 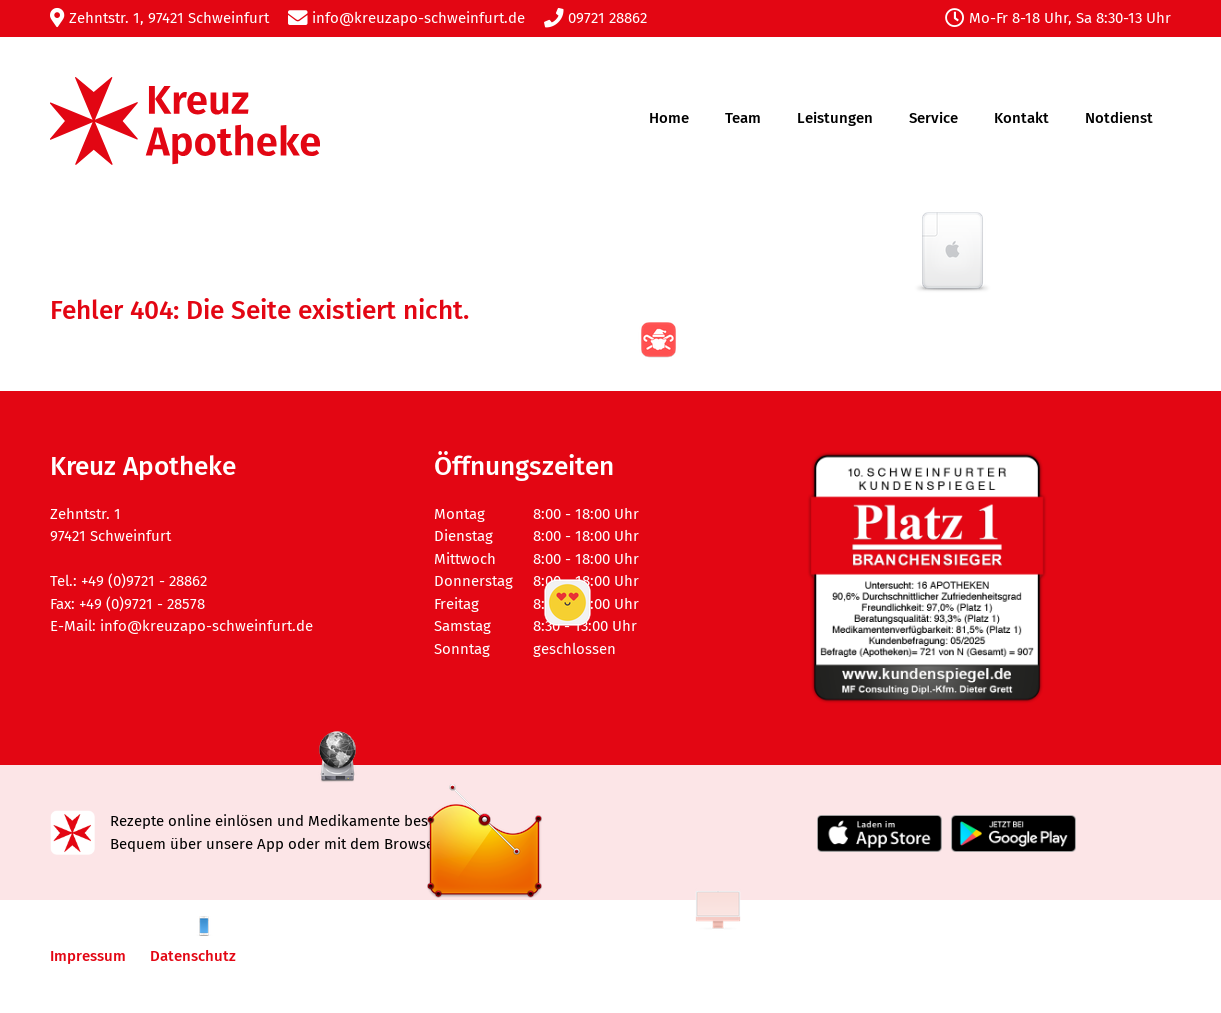 What do you see at coordinates (204, 926) in the screenshot?
I see `manage connected iPhone device` at bounding box center [204, 926].